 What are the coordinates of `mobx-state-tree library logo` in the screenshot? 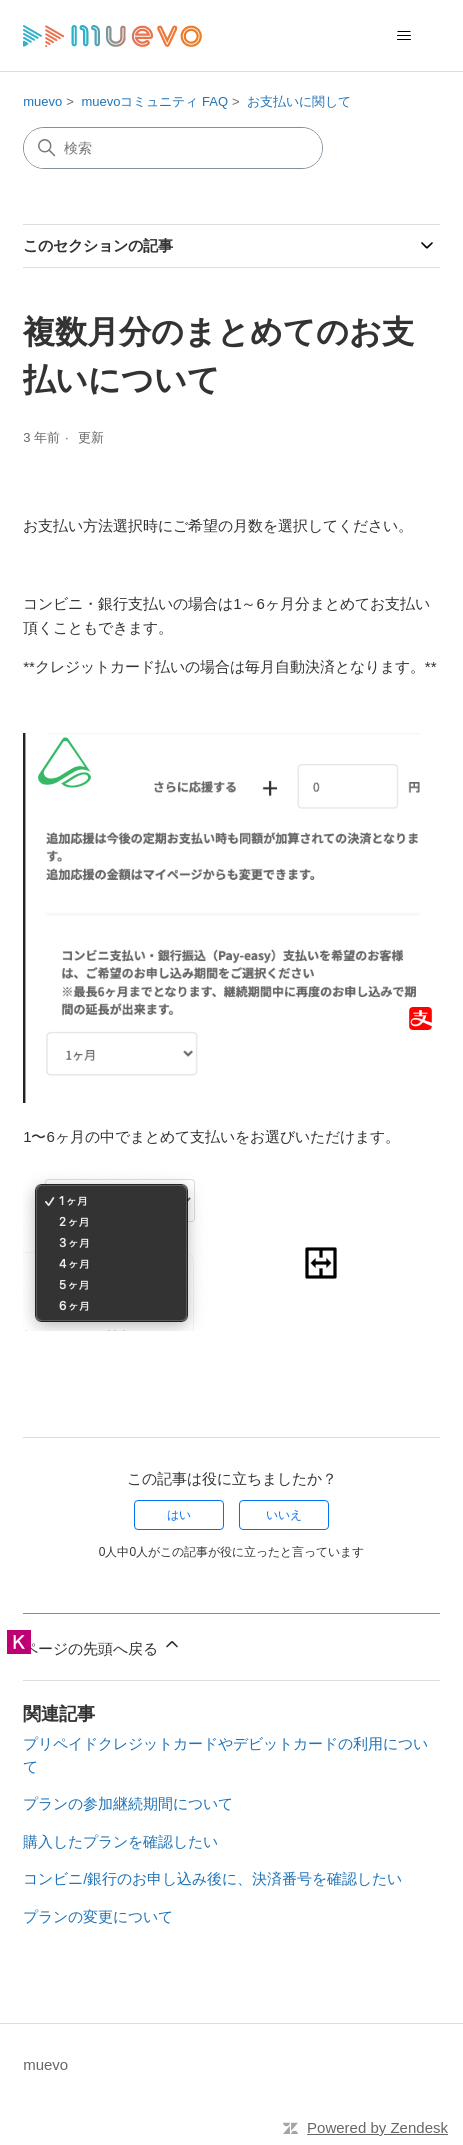 It's located at (64, 762).